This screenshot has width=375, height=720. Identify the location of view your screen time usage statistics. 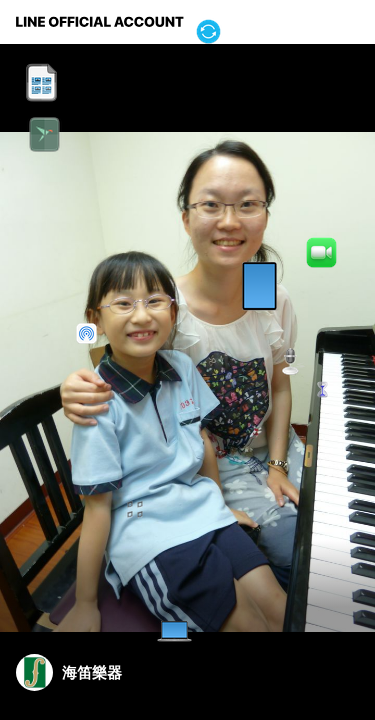
(322, 389).